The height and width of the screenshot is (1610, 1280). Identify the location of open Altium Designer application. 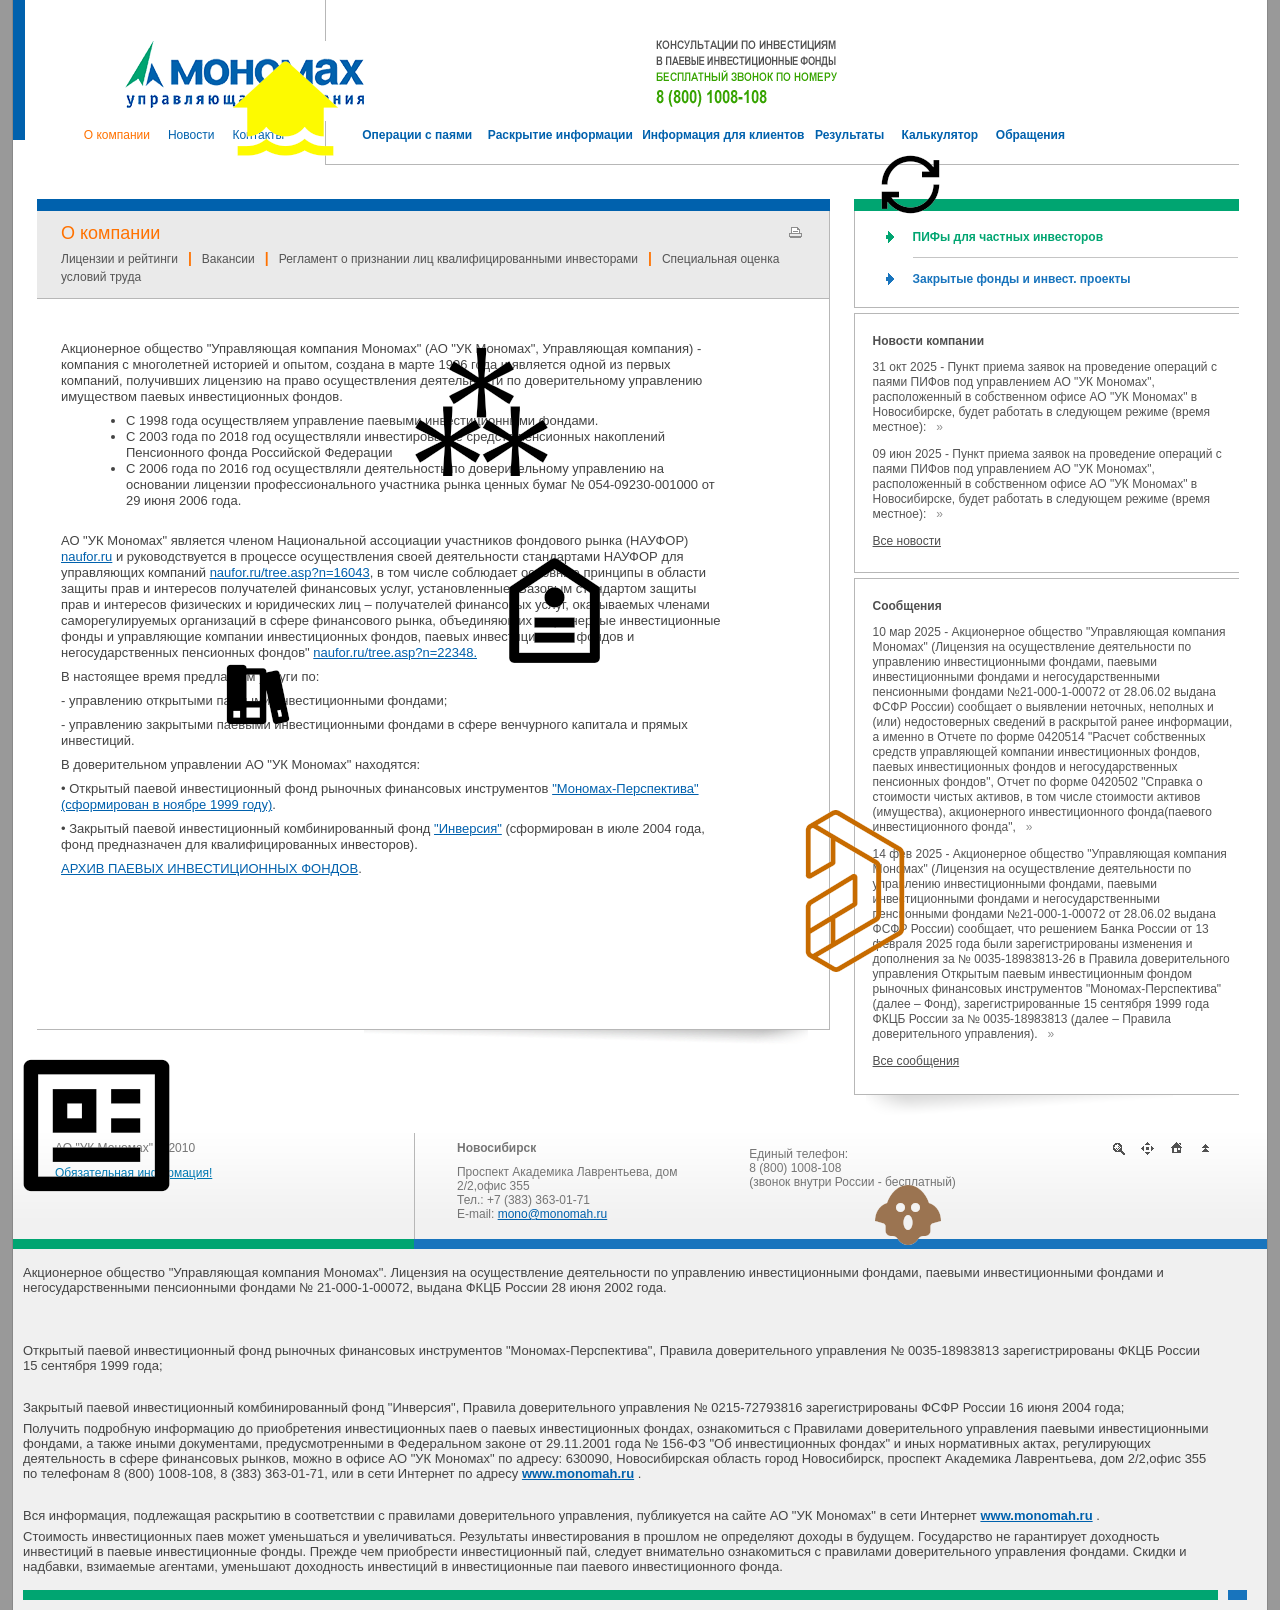
(855, 891).